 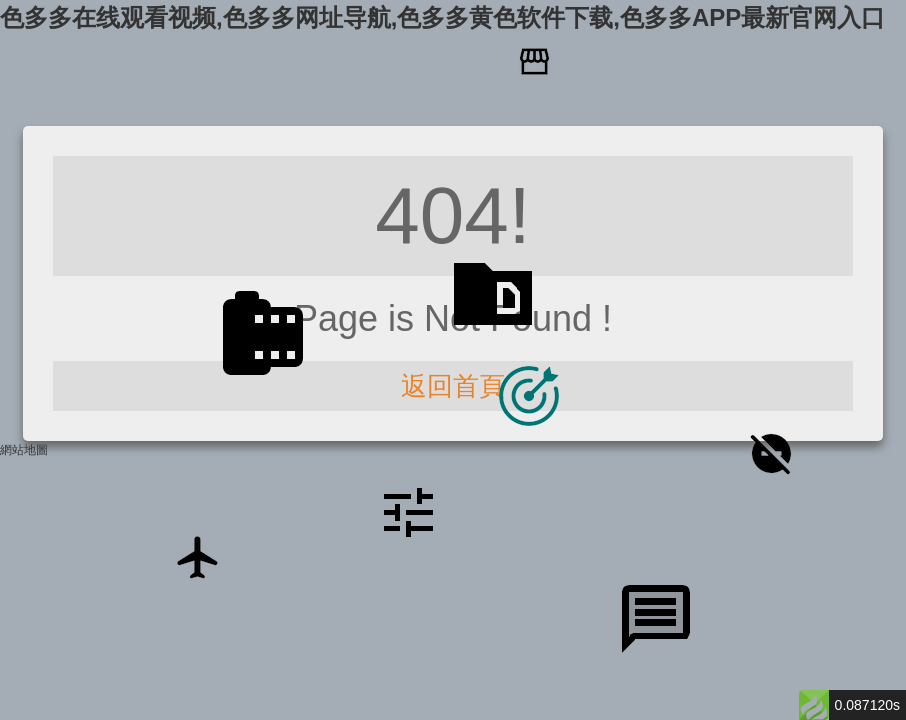 What do you see at coordinates (493, 294) in the screenshot?
I see `access folder containing code snippets` at bounding box center [493, 294].